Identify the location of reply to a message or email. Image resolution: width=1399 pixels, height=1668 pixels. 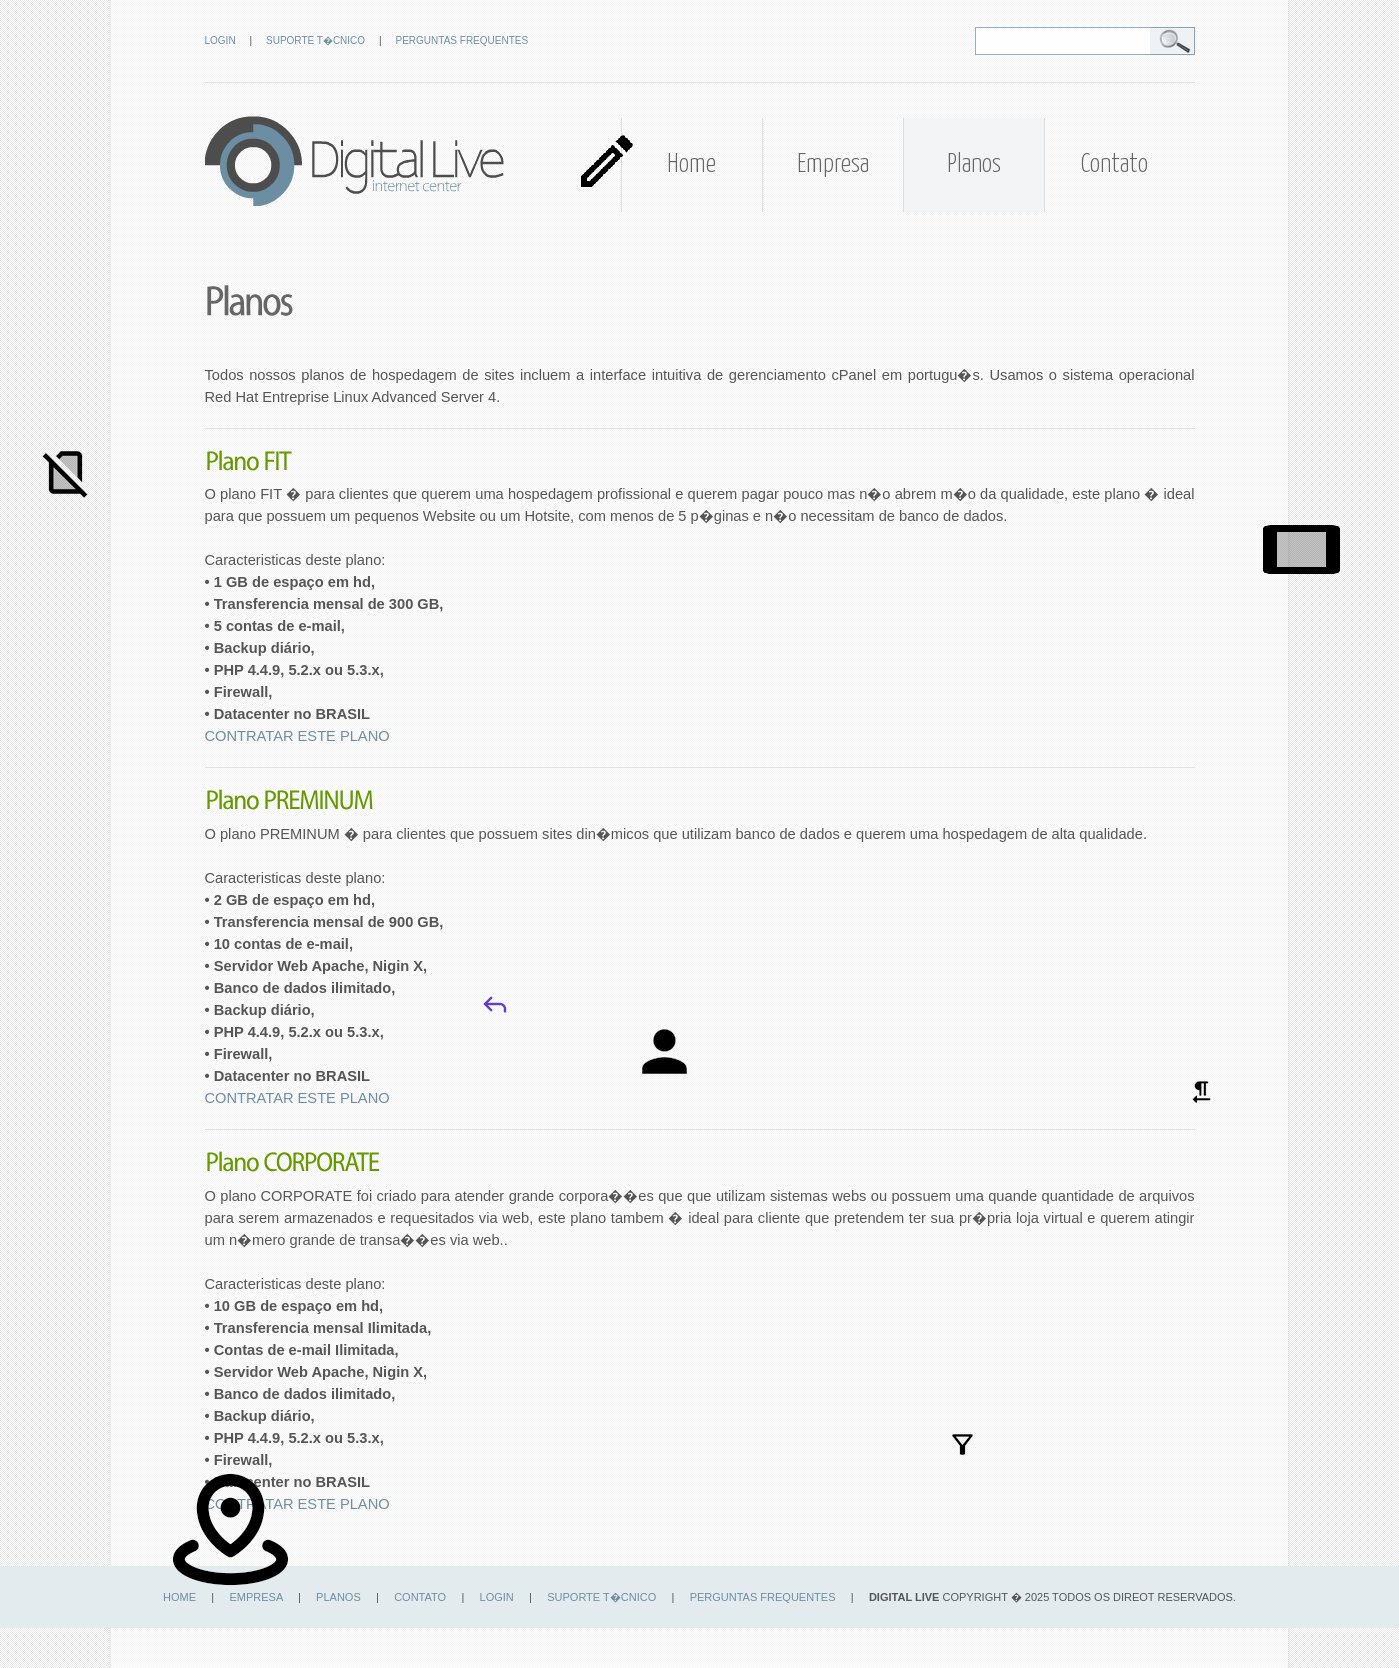
(495, 1004).